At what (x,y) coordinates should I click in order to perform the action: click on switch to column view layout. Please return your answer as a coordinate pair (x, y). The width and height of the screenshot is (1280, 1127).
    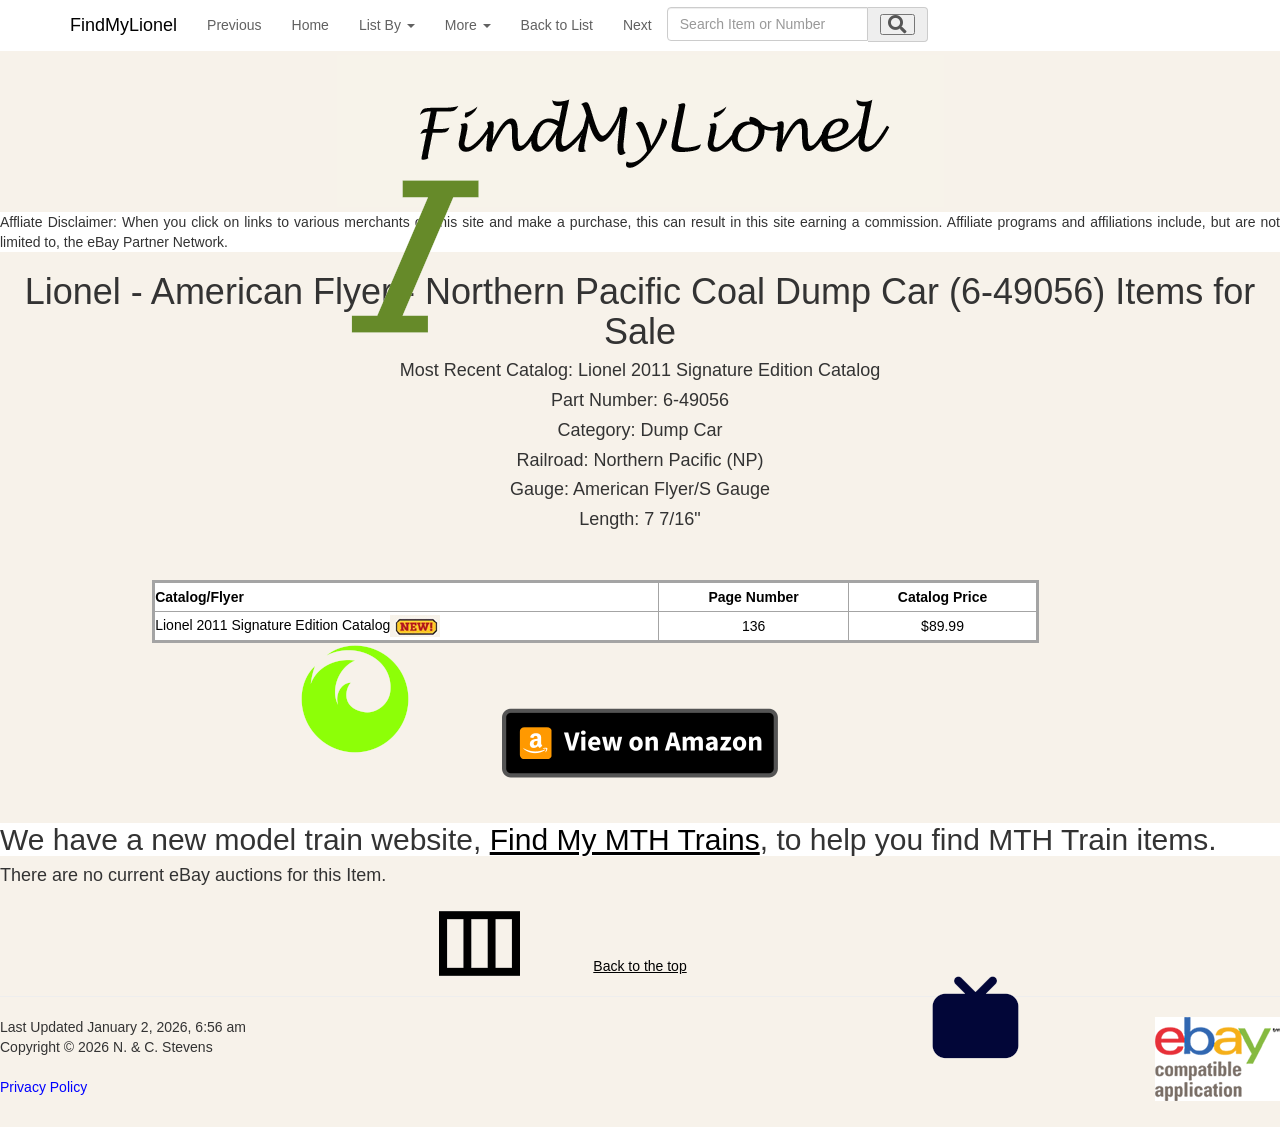
    Looking at the image, I should click on (479, 943).